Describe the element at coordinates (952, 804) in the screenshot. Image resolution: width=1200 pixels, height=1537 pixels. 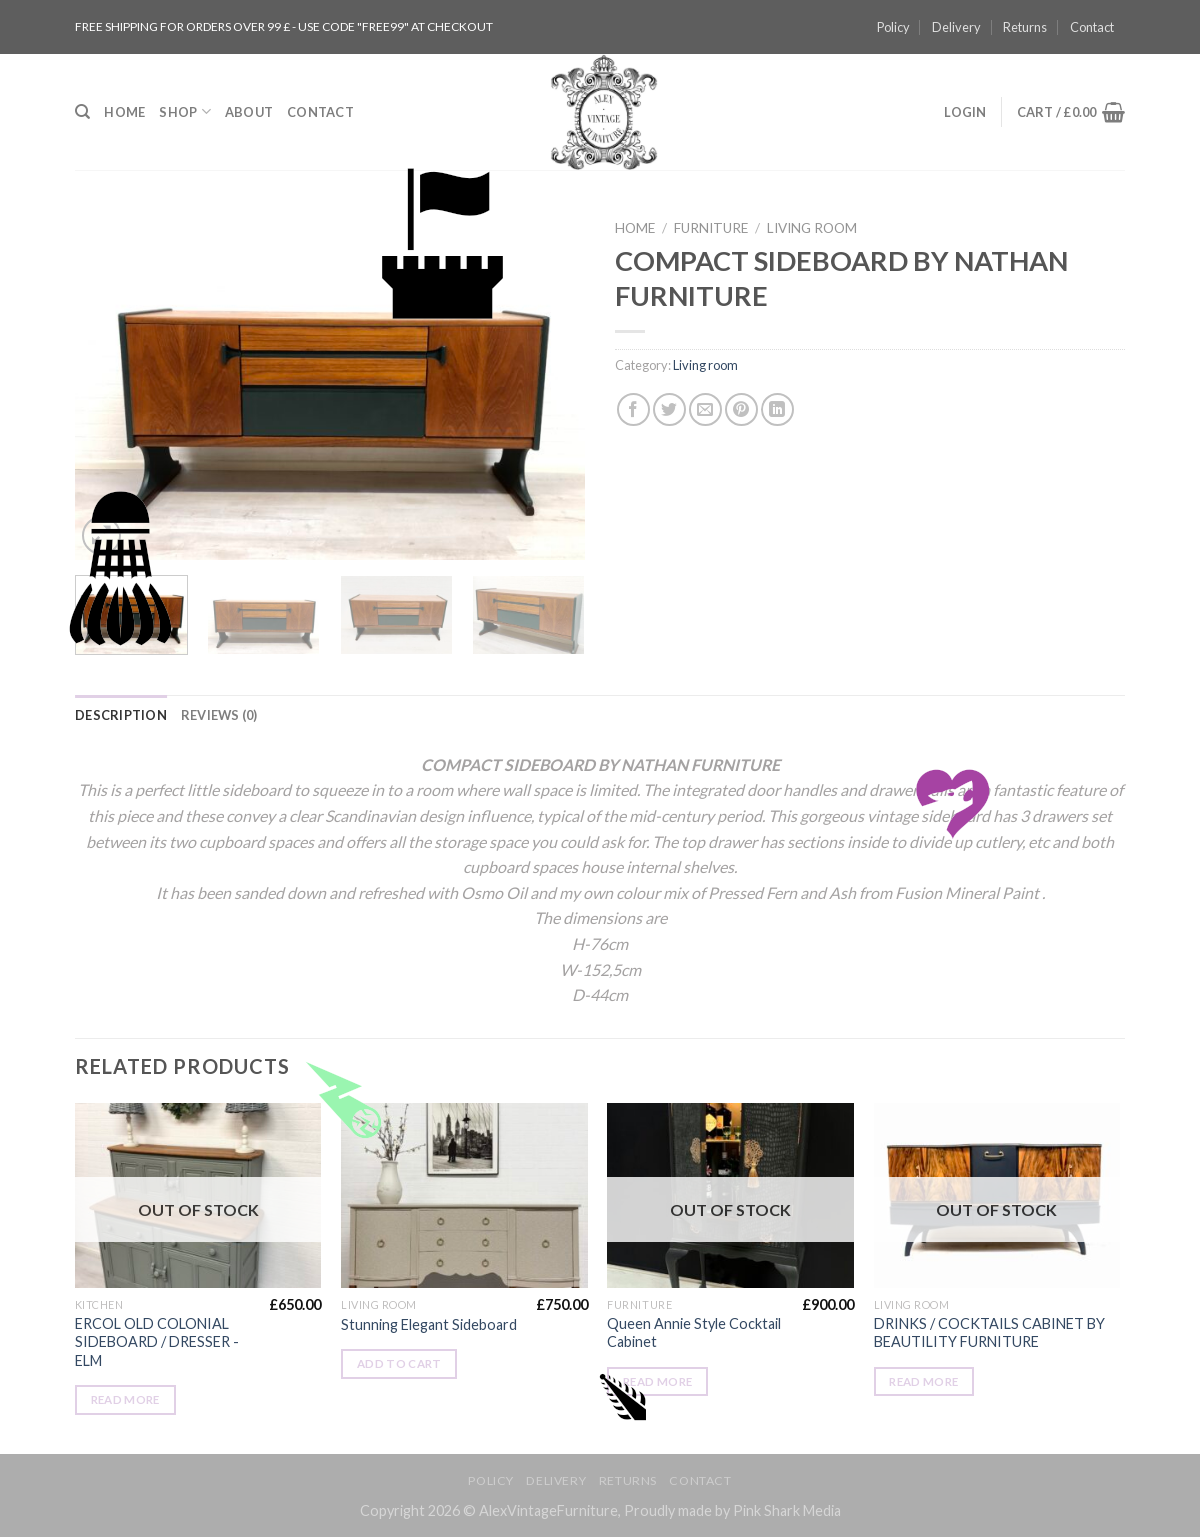
I see `support animal welfare or pet rescue organizations` at that location.